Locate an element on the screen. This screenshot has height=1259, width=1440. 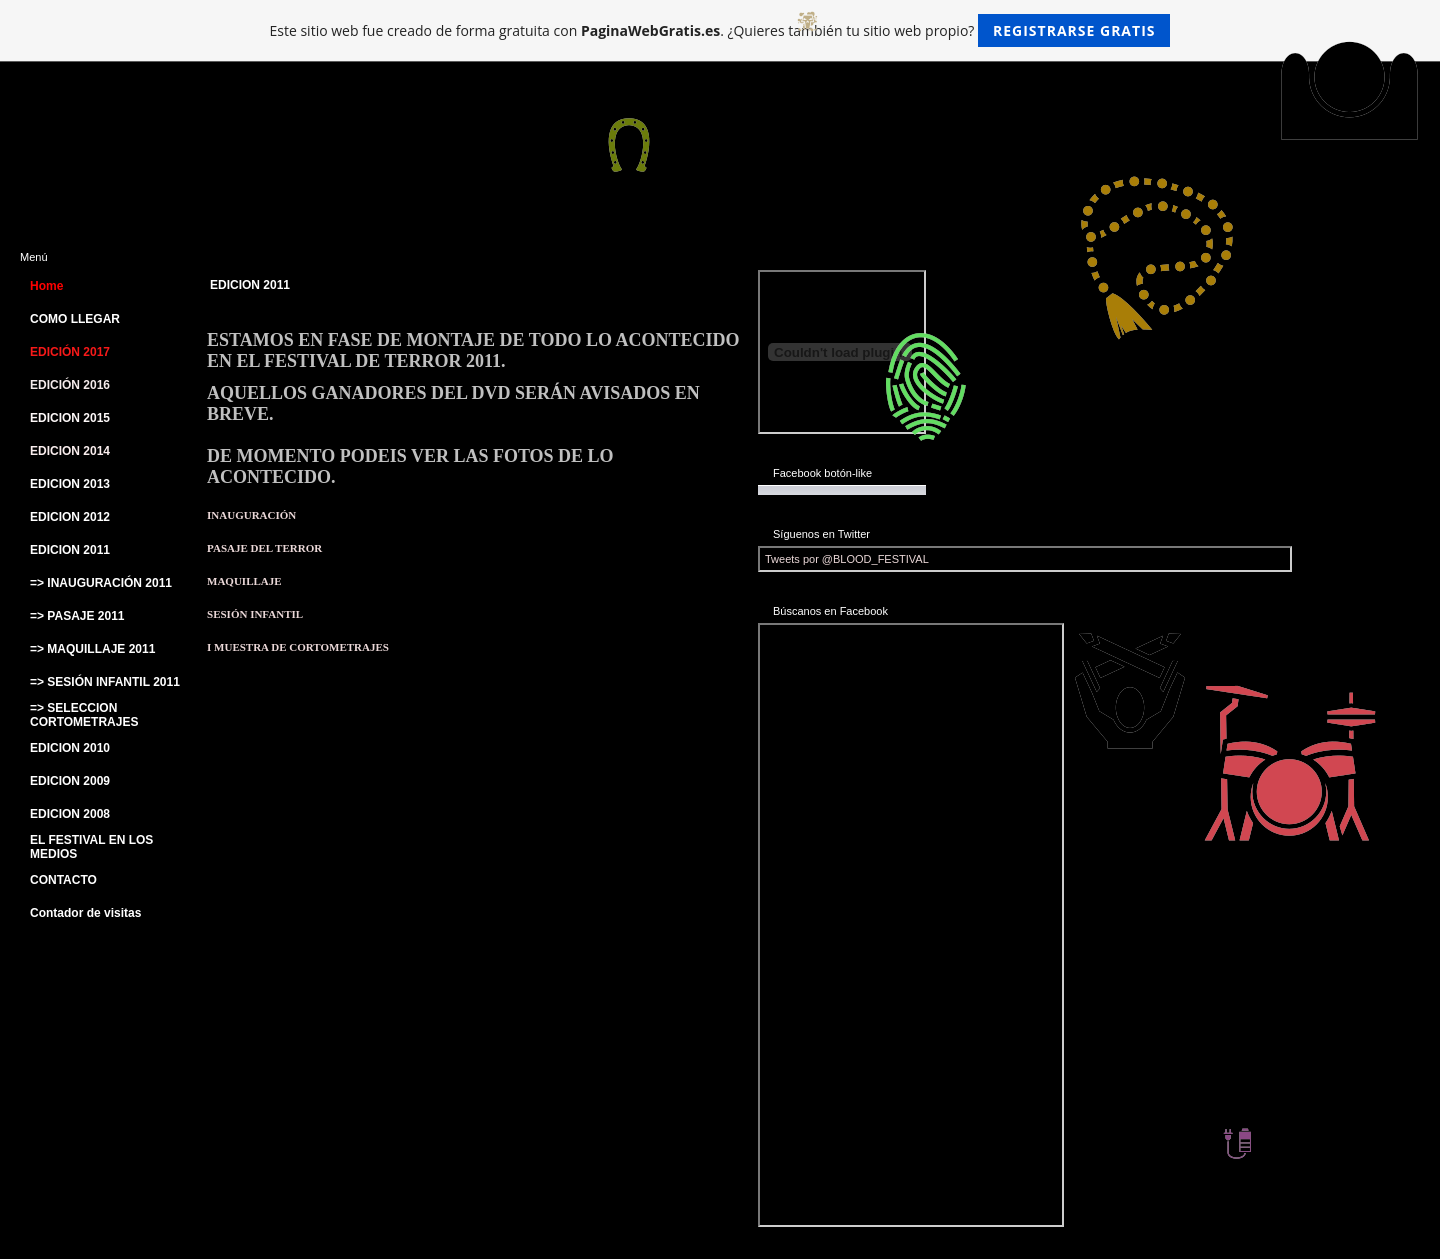
ancient egyptian symbol representing the horizon or sunrise is located at coordinates (1349, 85).